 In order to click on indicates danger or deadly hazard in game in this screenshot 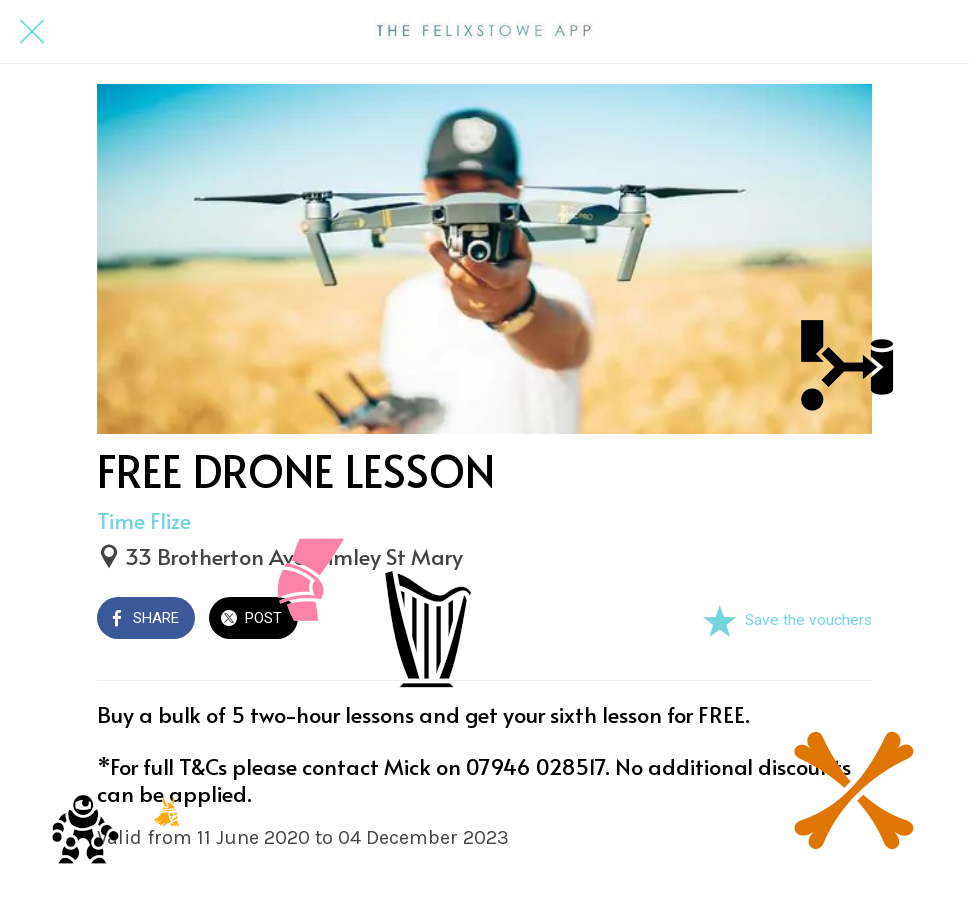, I will do `click(853, 790)`.